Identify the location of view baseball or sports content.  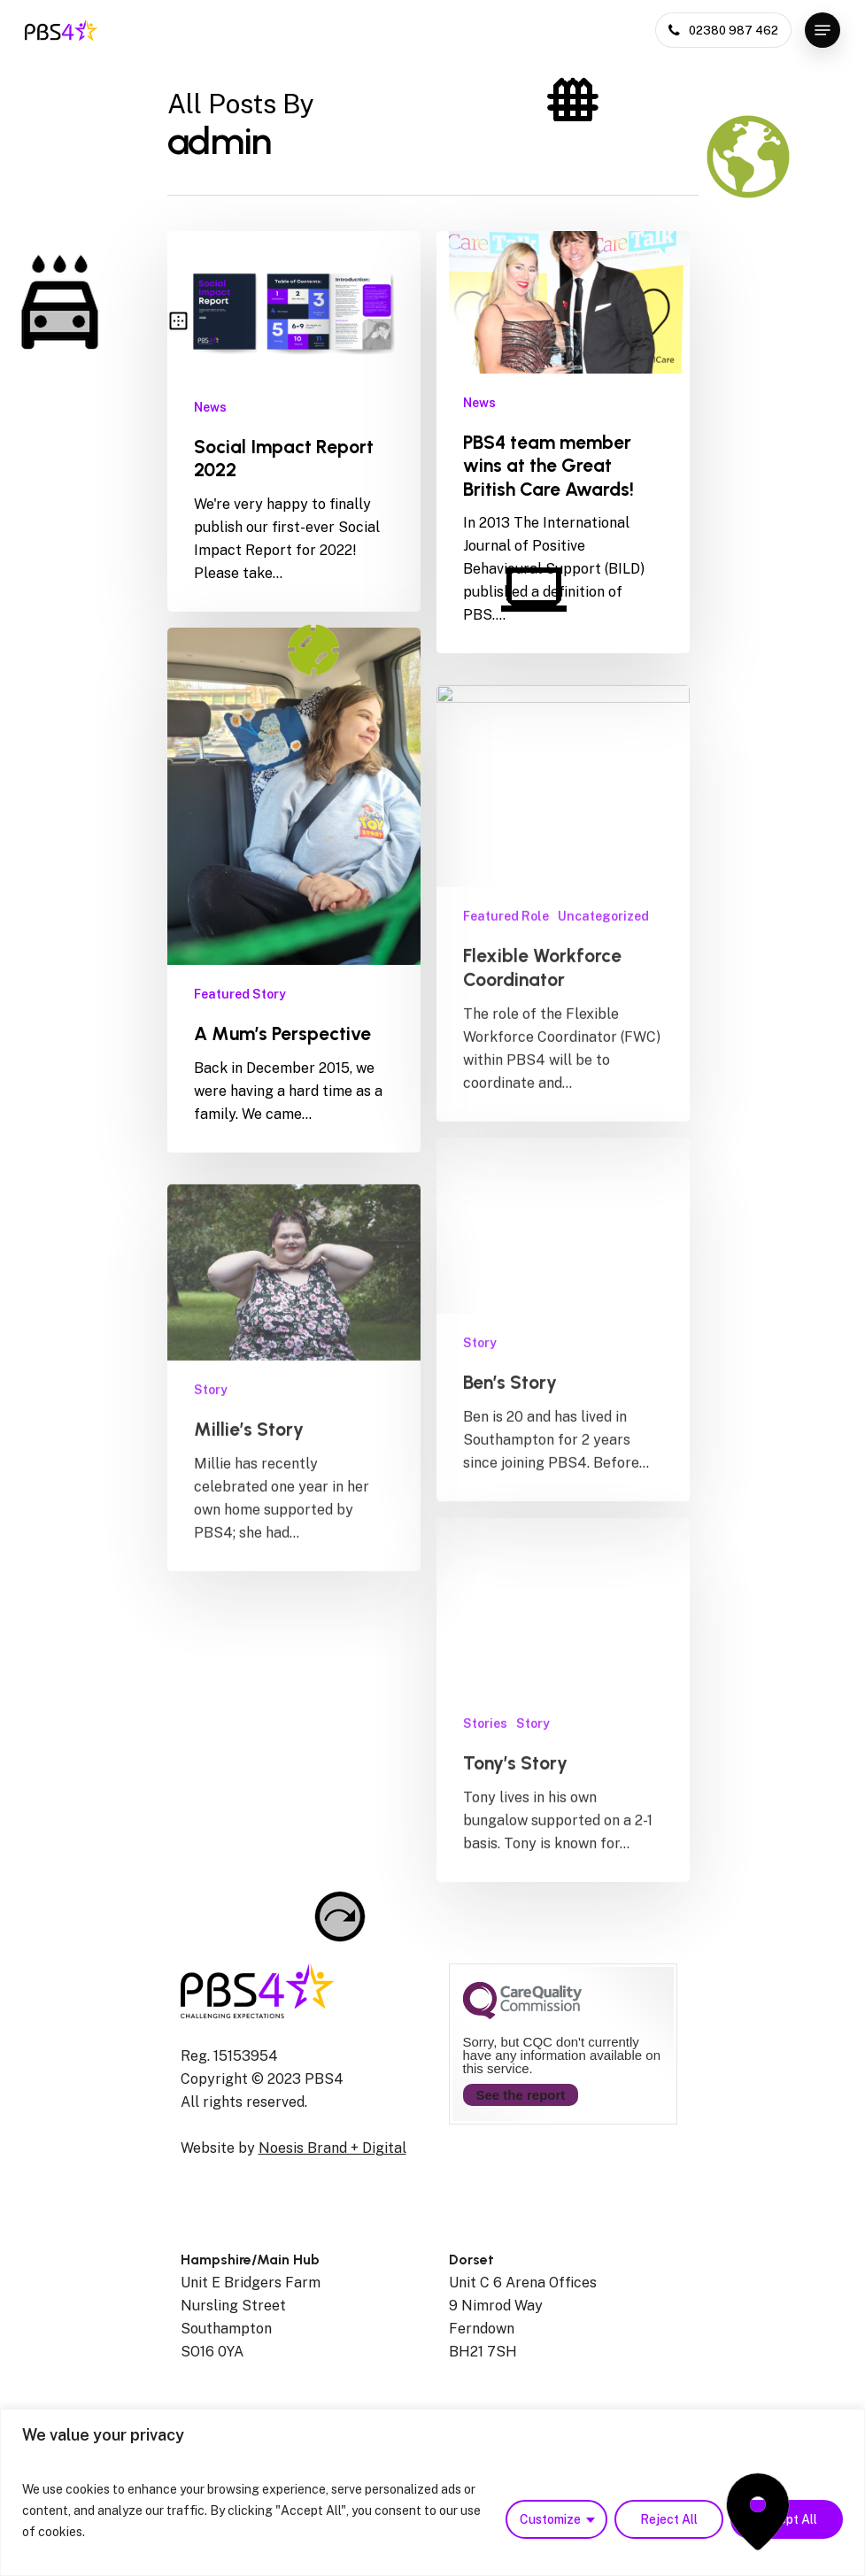
(313, 650).